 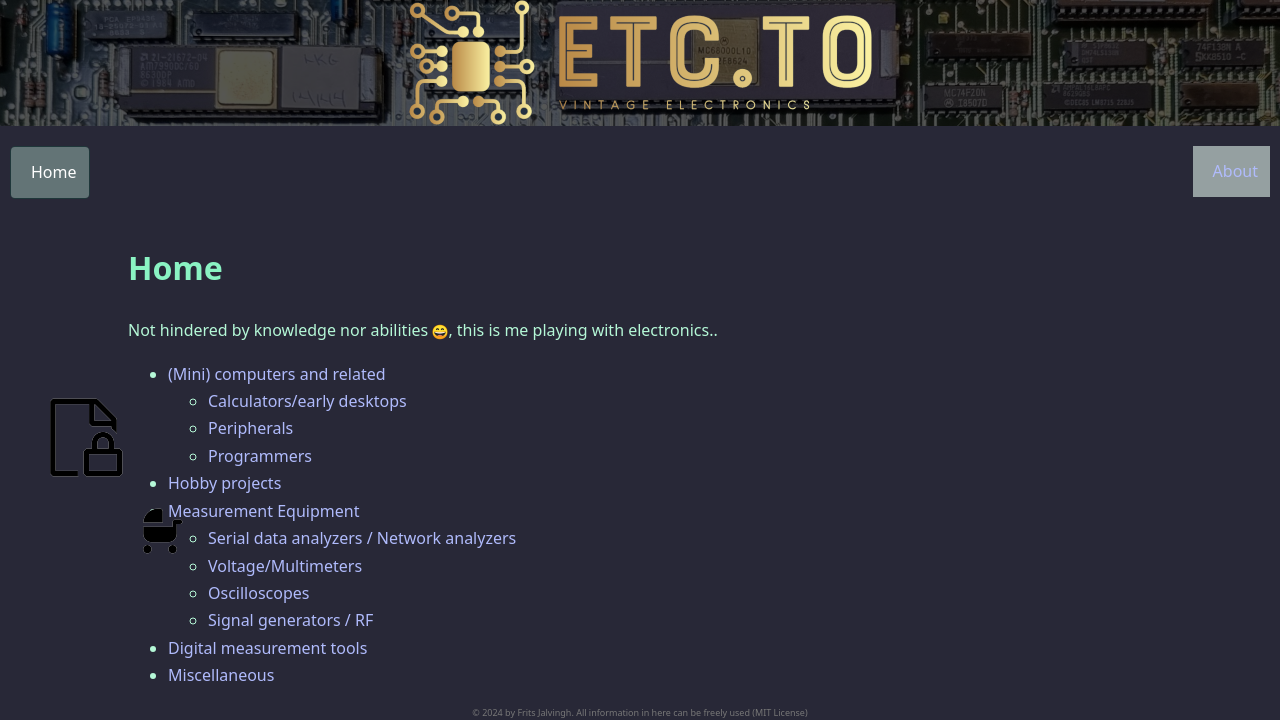 I want to click on create a private gist or secret snippet, so click(x=83, y=437).